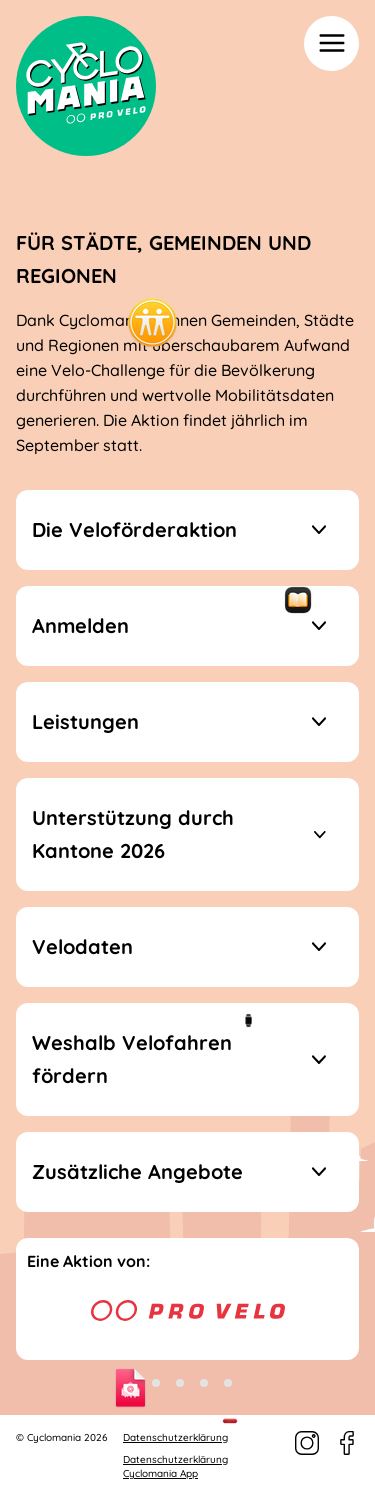  I want to click on open the Books app, so click(298, 600).